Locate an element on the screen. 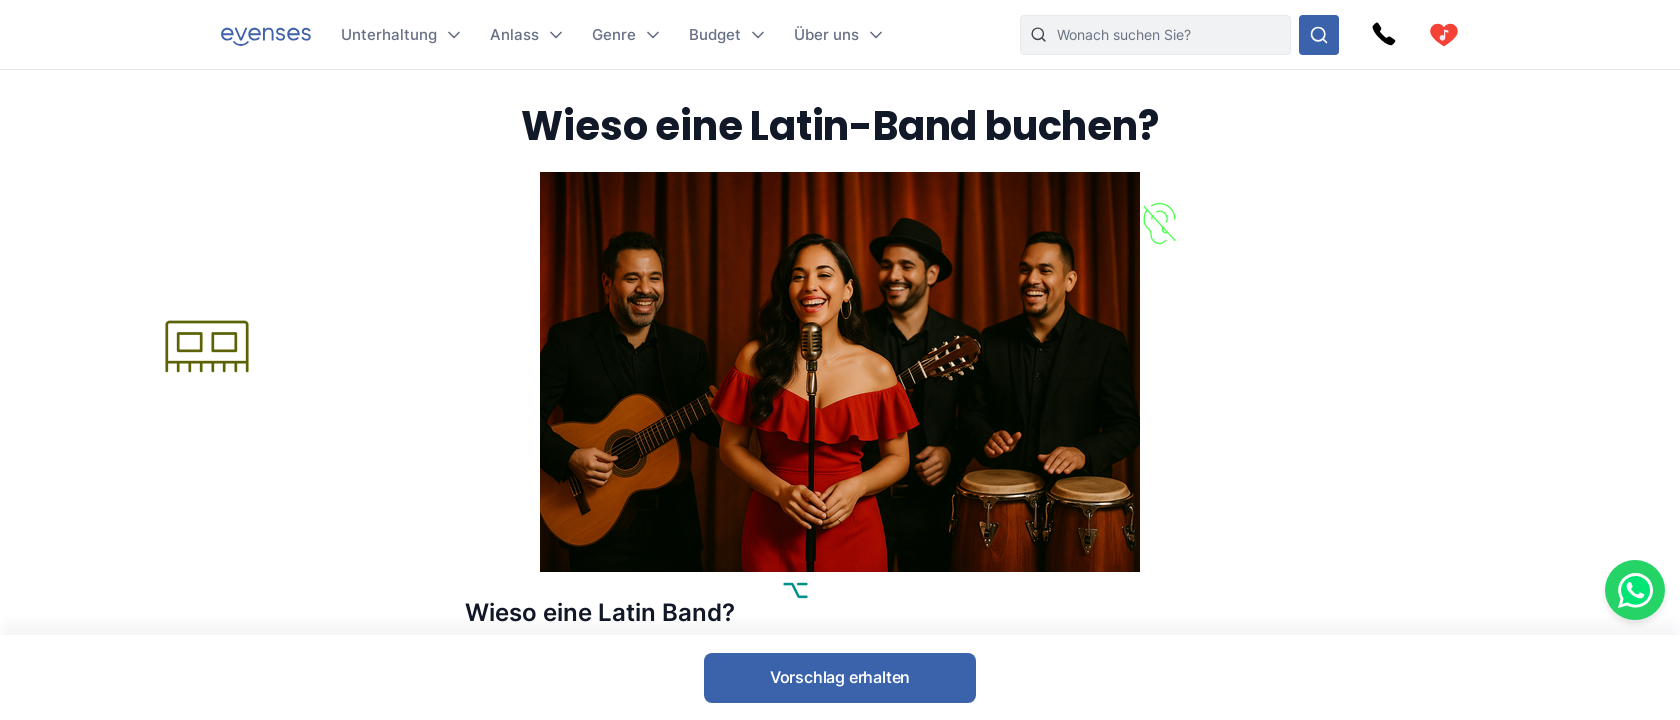 The width and height of the screenshot is (1680, 720). view device memory or RAM usage is located at coordinates (207, 345).